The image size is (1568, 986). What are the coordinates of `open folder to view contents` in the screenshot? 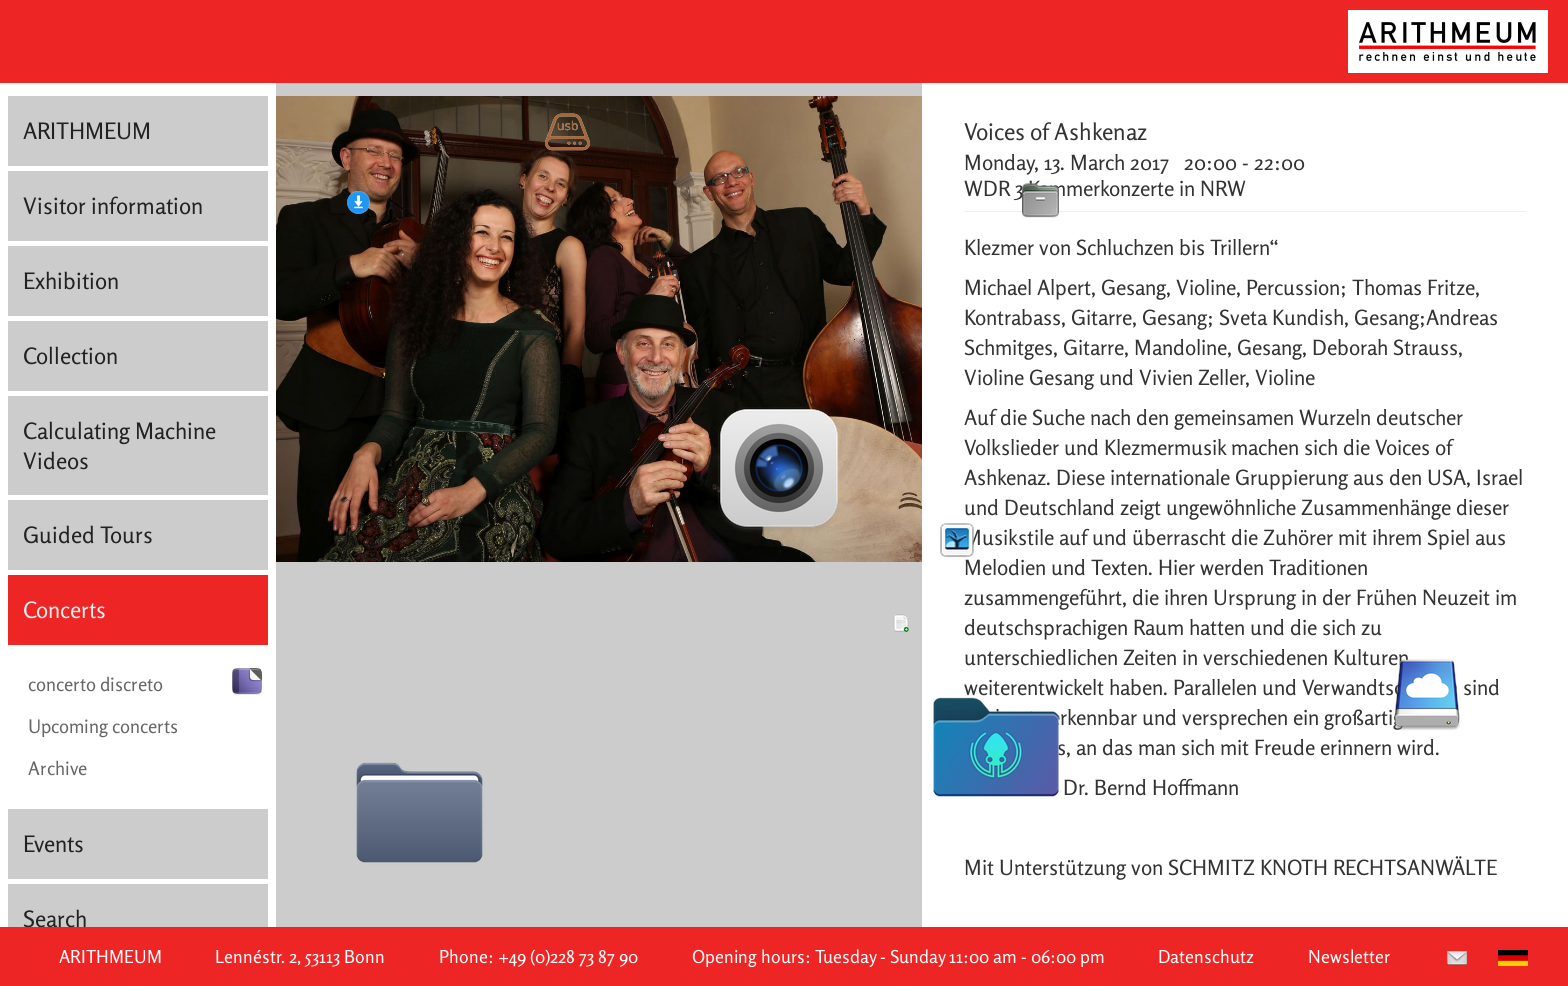 It's located at (419, 812).